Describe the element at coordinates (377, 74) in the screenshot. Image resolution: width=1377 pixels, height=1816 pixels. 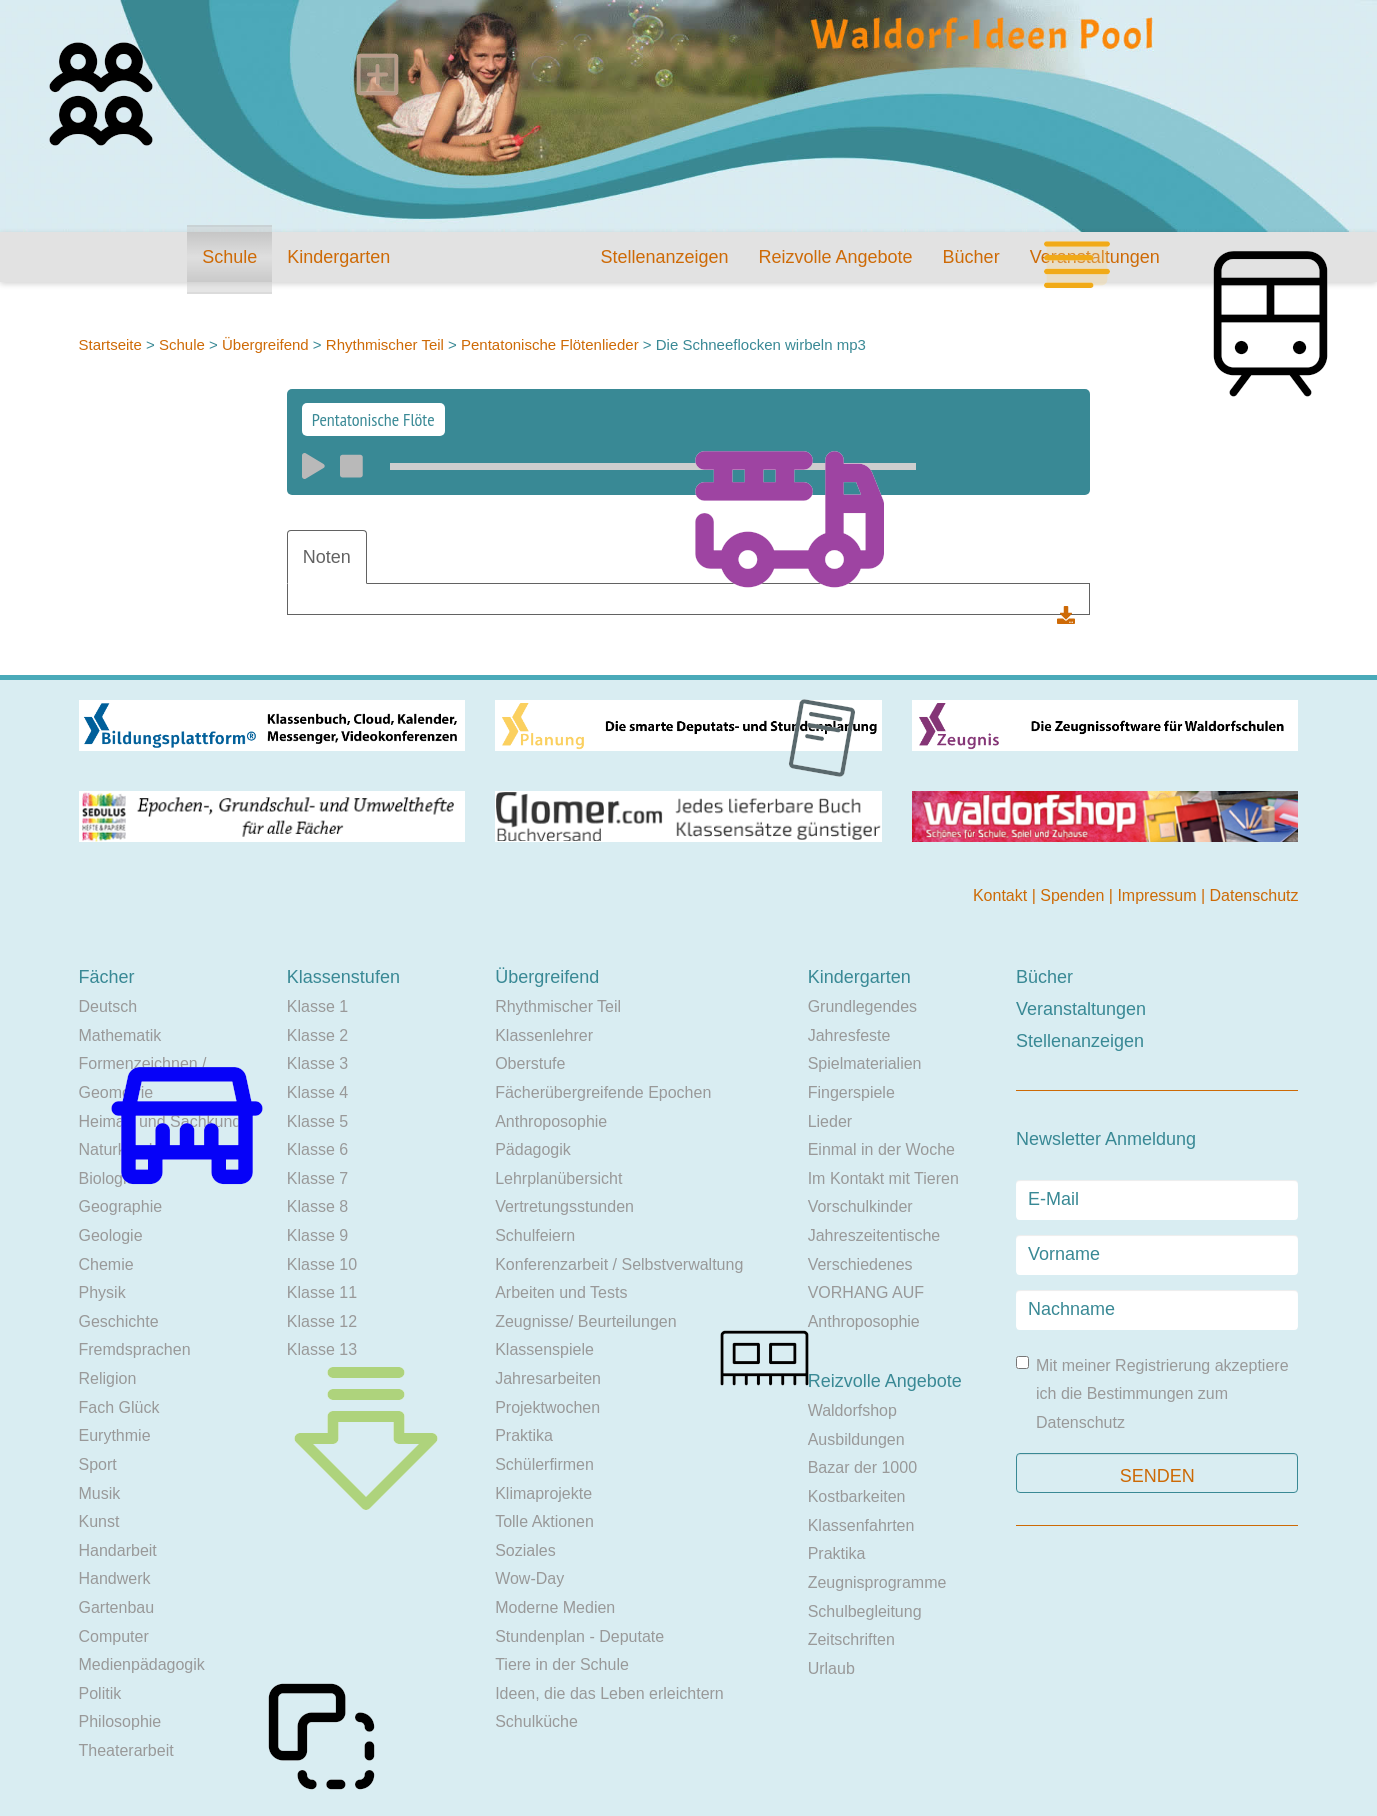
I see `add a new item or entry` at that location.